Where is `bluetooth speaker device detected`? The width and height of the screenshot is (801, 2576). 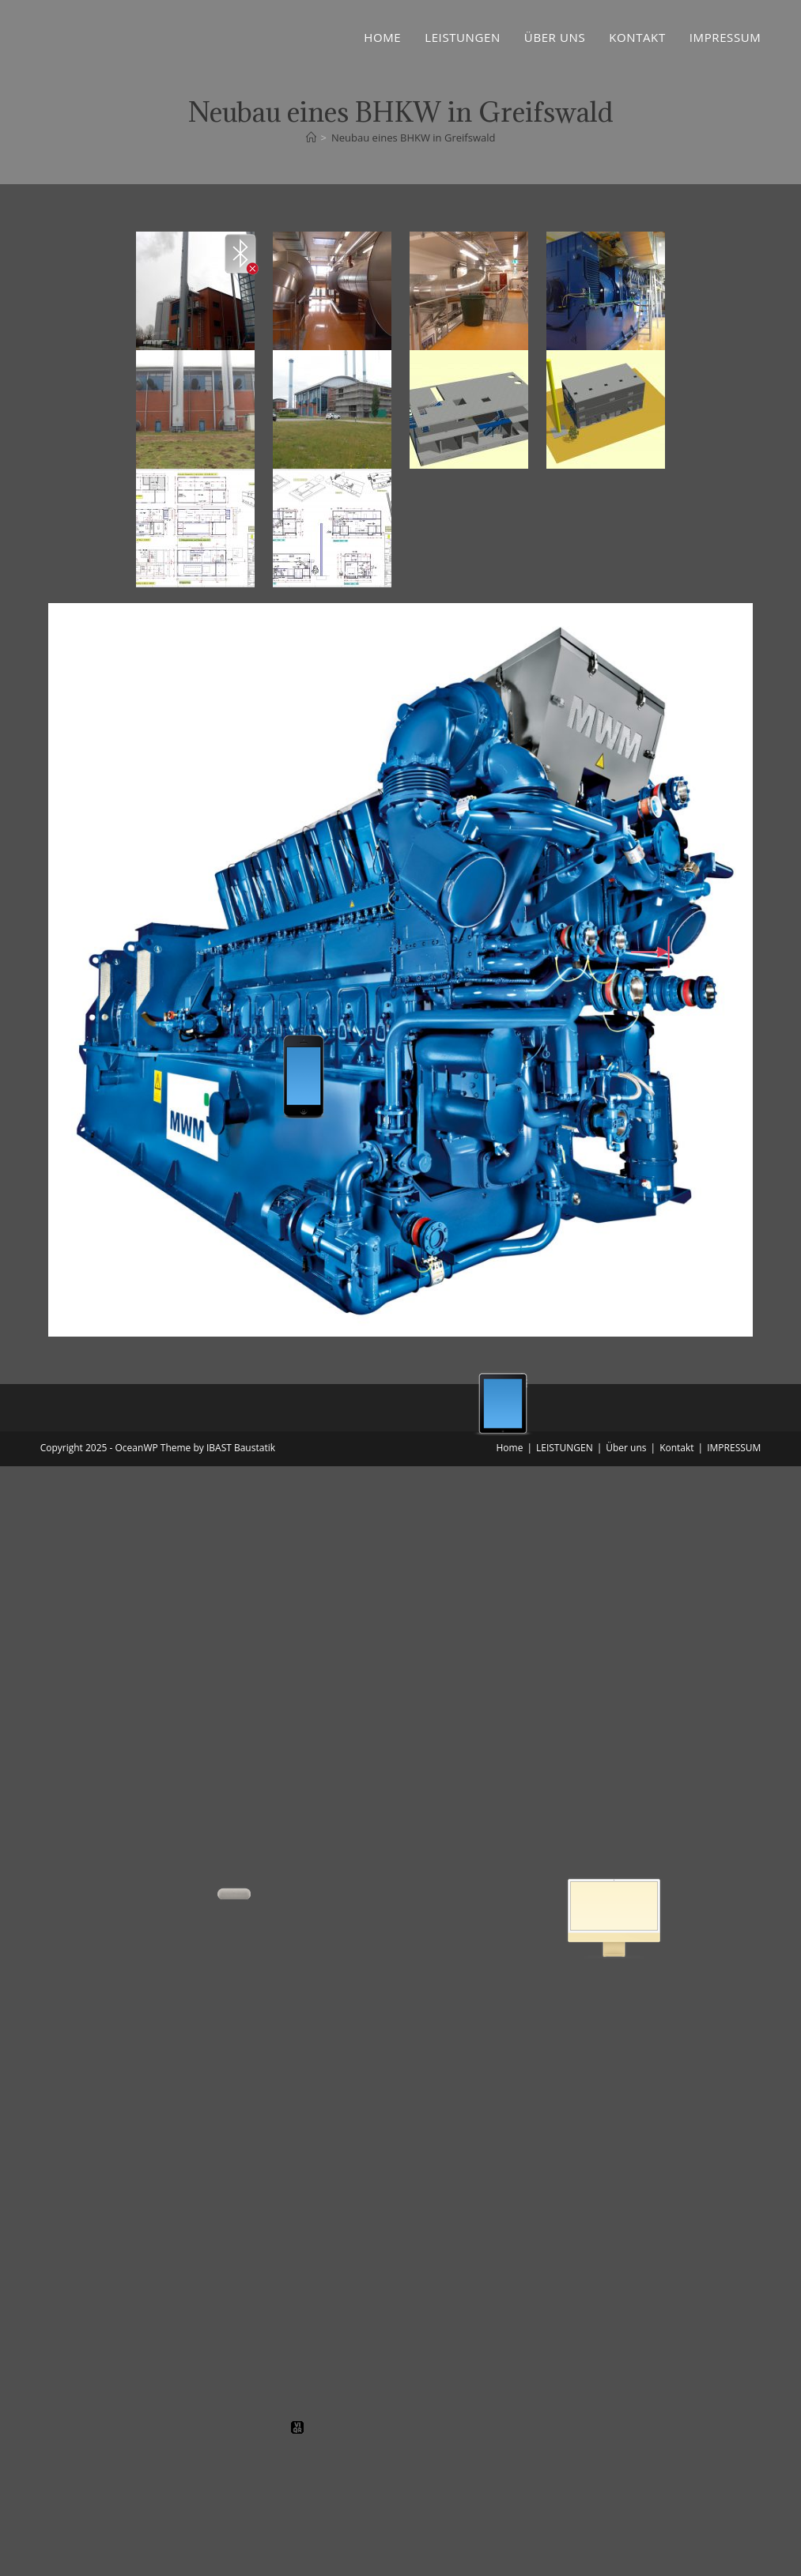
bluetooth speaker device detected is located at coordinates (234, 1894).